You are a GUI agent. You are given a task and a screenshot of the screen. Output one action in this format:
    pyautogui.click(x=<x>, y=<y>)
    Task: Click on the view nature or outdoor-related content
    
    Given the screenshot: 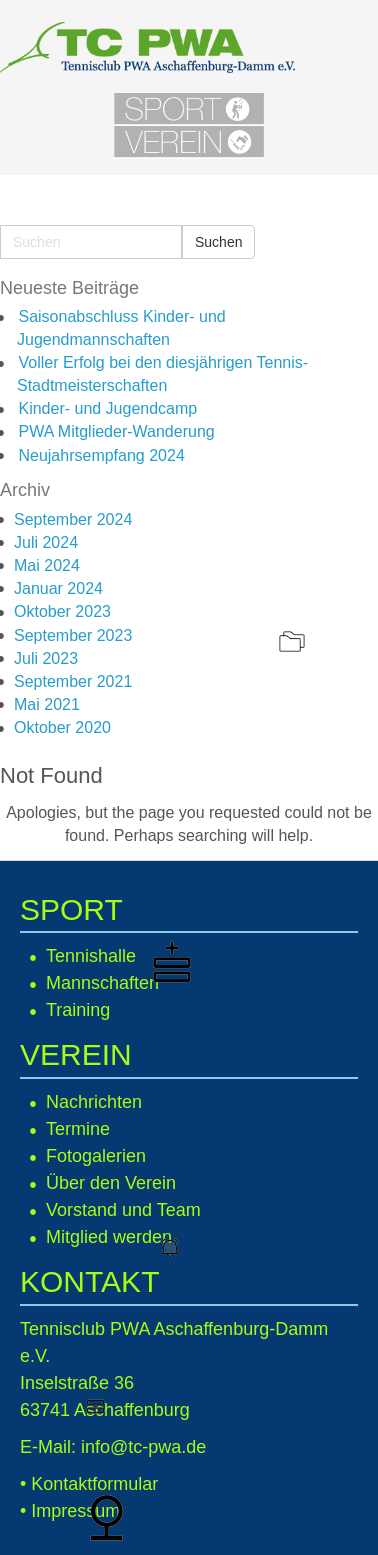 What is the action you would take?
    pyautogui.click(x=106, y=1517)
    